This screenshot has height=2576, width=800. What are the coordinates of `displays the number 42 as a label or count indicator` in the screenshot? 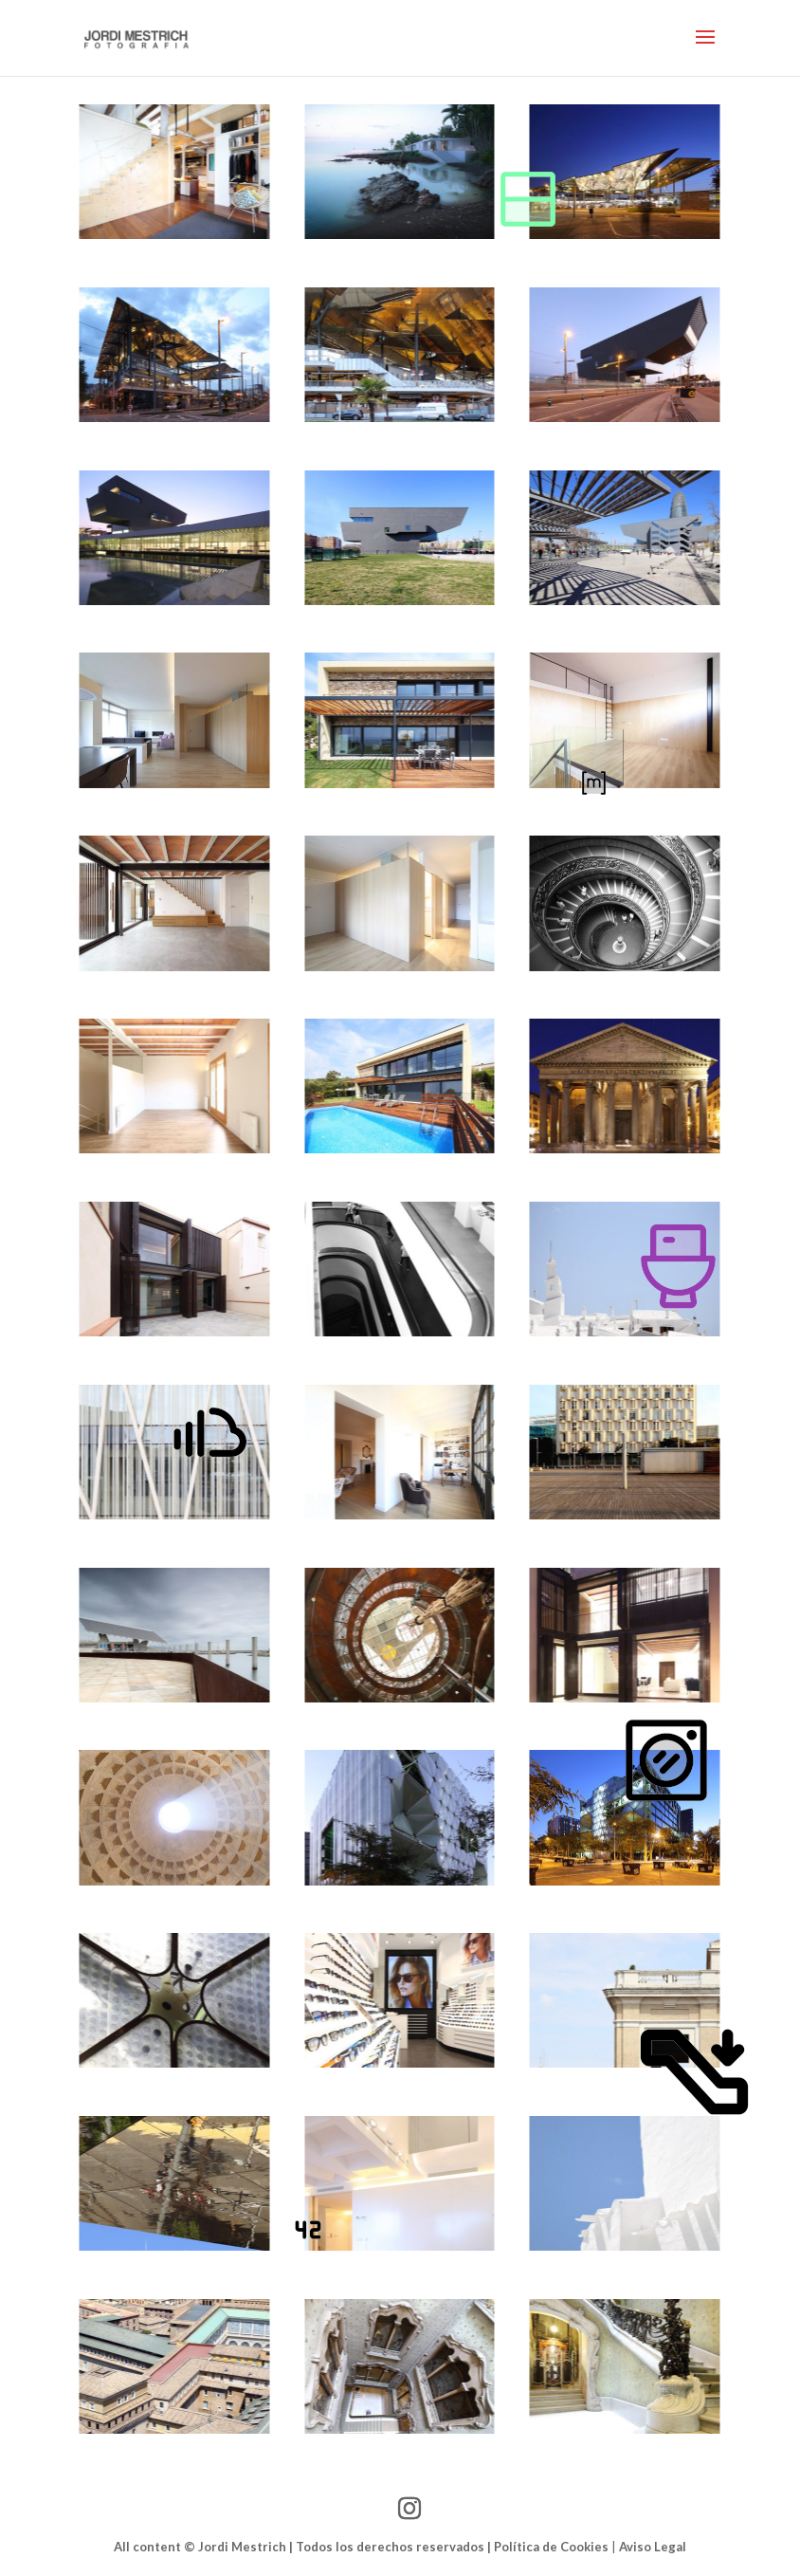 It's located at (308, 2230).